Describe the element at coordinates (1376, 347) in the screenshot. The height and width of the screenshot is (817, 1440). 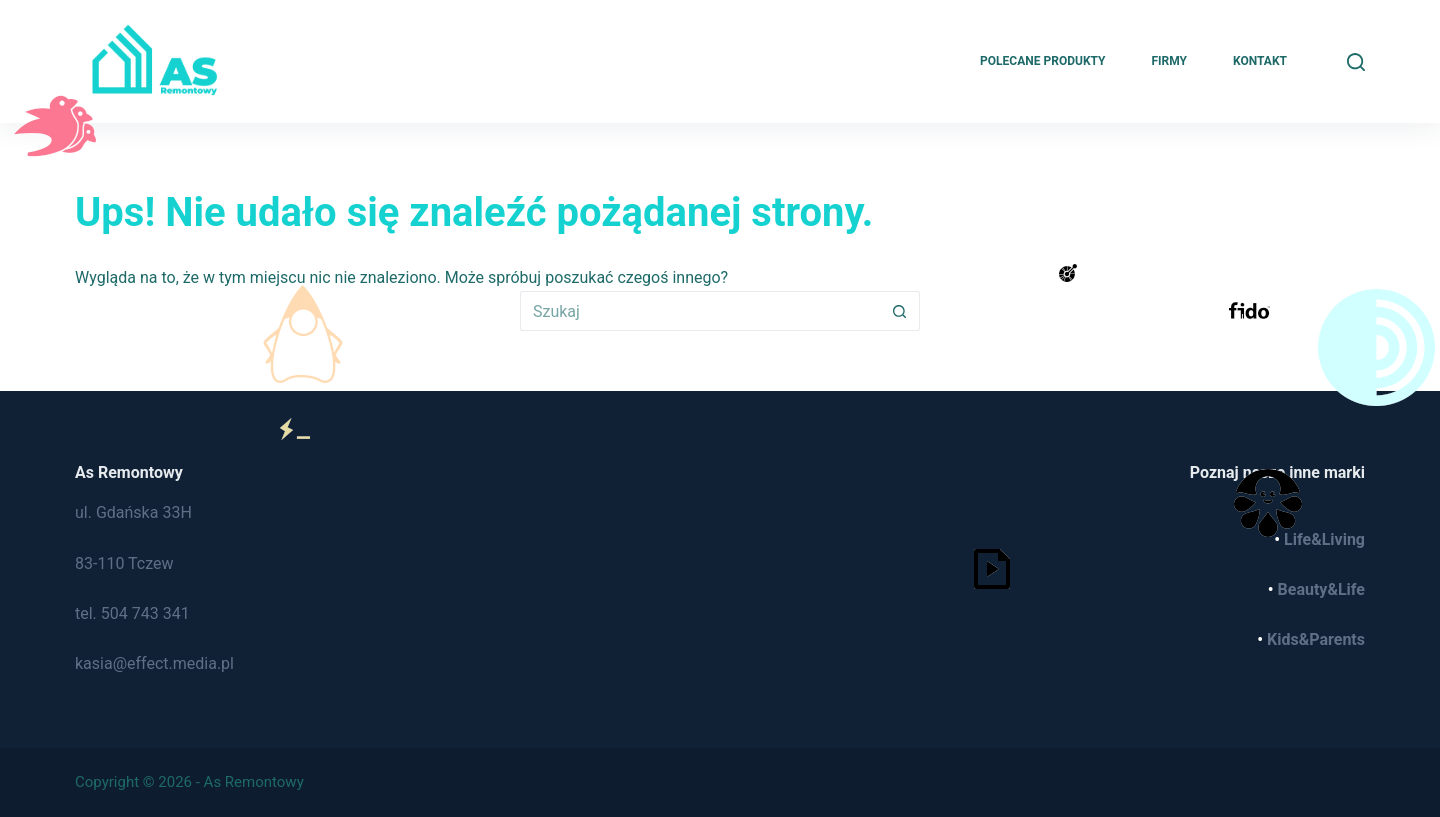
I see `open tor browser for anonymous web browsing` at that location.